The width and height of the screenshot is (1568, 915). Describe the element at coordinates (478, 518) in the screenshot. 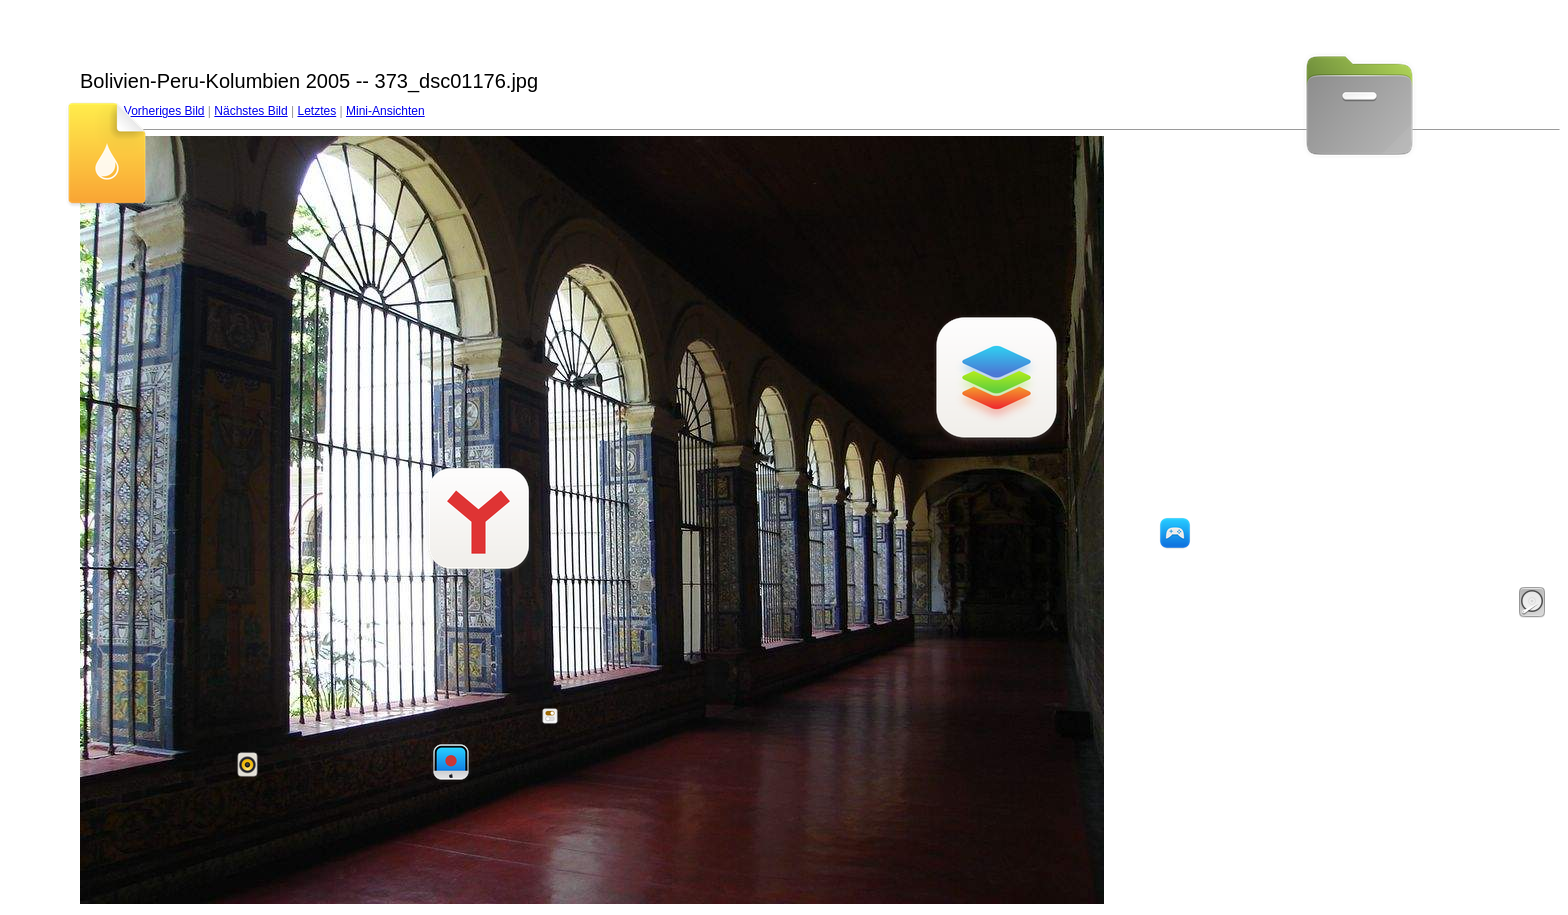

I see `open yandex browser` at that location.